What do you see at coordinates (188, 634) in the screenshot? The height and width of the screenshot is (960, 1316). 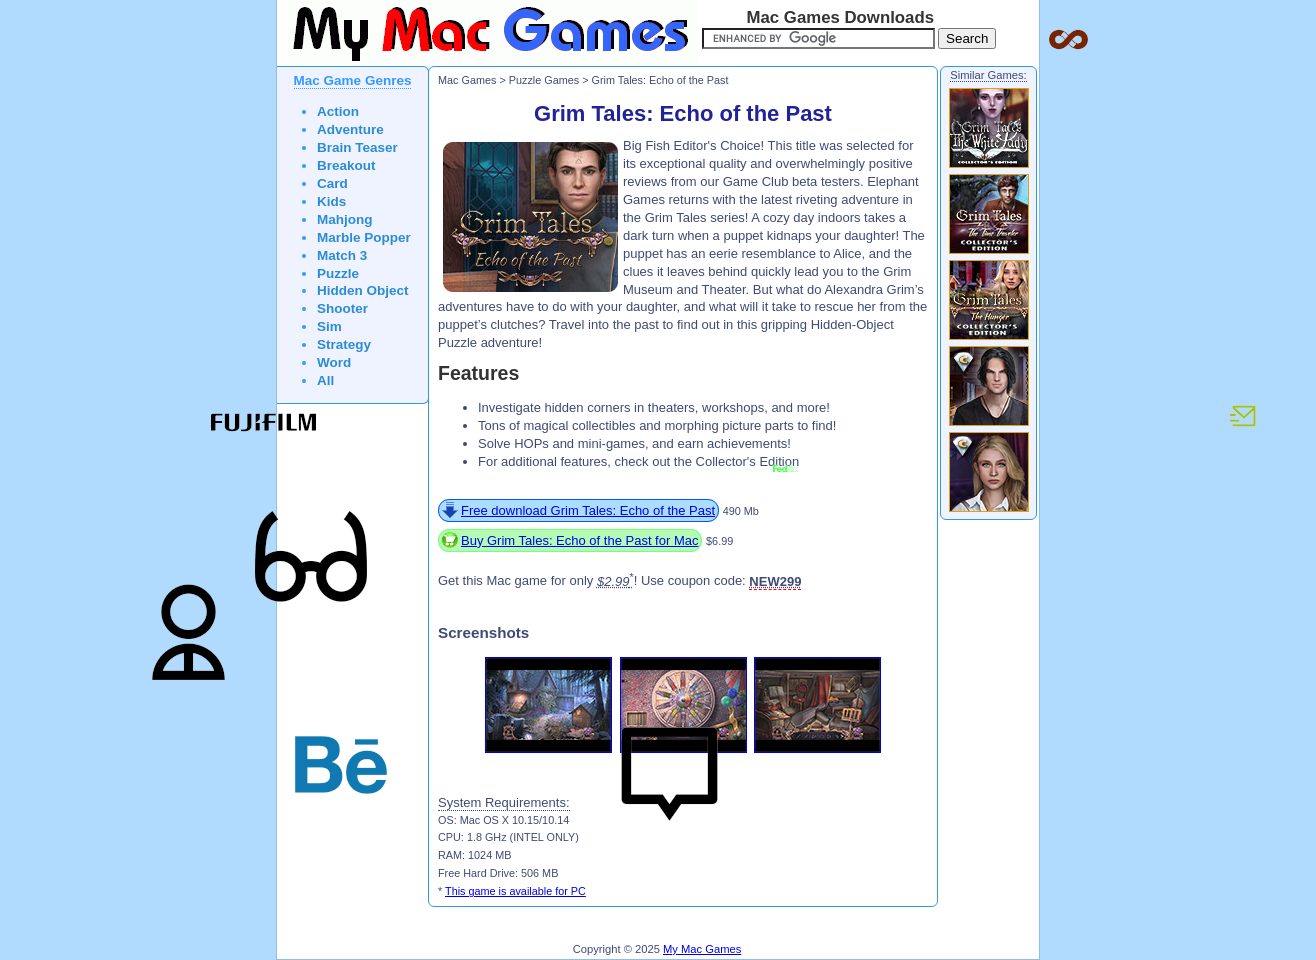 I see `view your profile` at bounding box center [188, 634].